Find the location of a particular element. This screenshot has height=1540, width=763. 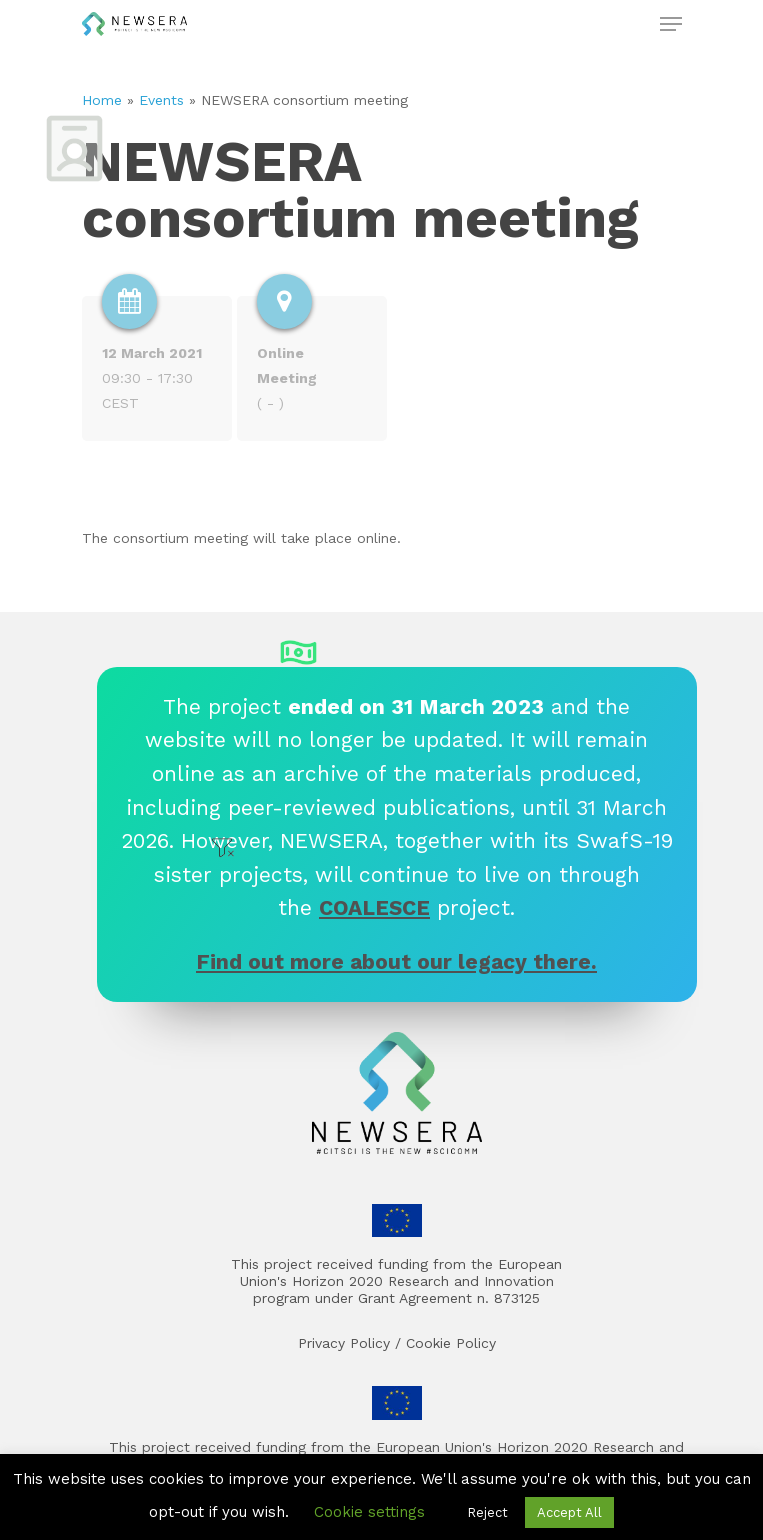

view currency or payment options is located at coordinates (298, 652).